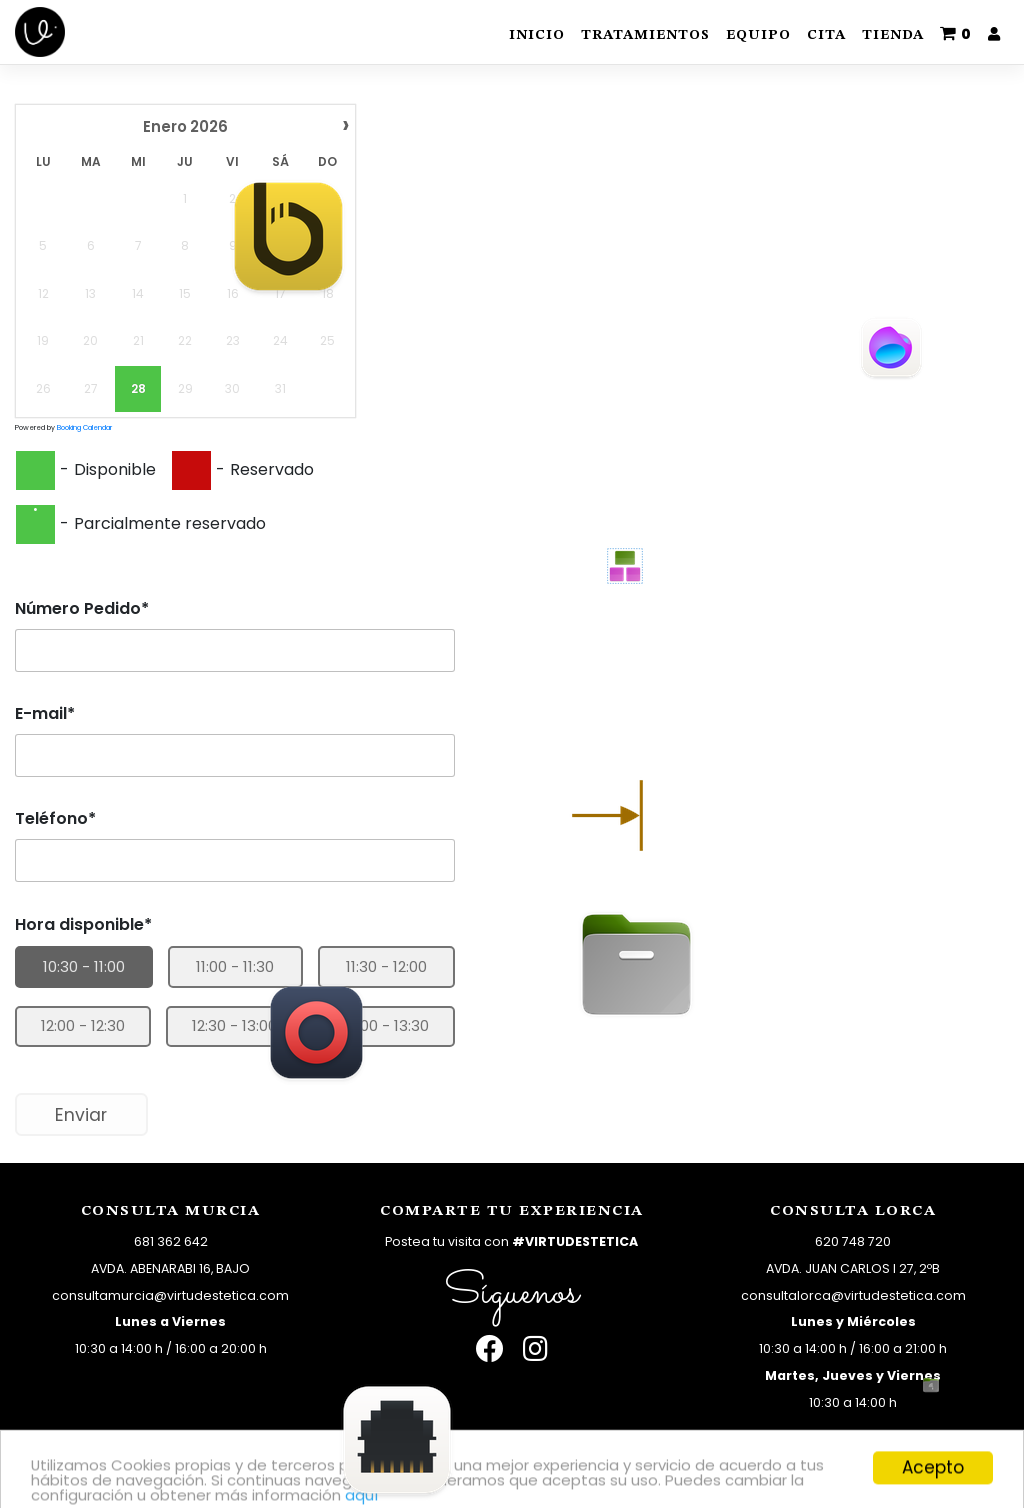 The height and width of the screenshot is (1508, 1024). I want to click on open pomotroid pomodoro timer app, so click(316, 1032).